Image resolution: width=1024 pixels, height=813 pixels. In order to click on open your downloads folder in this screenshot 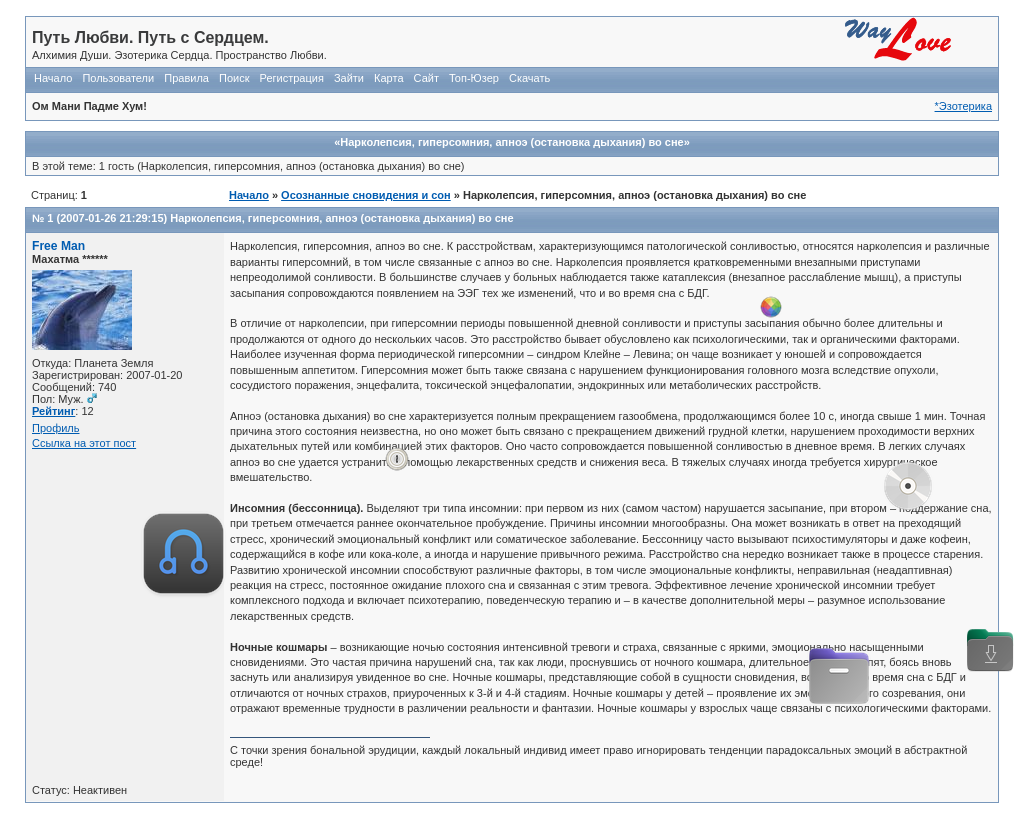, I will do `click(990, 650)`.